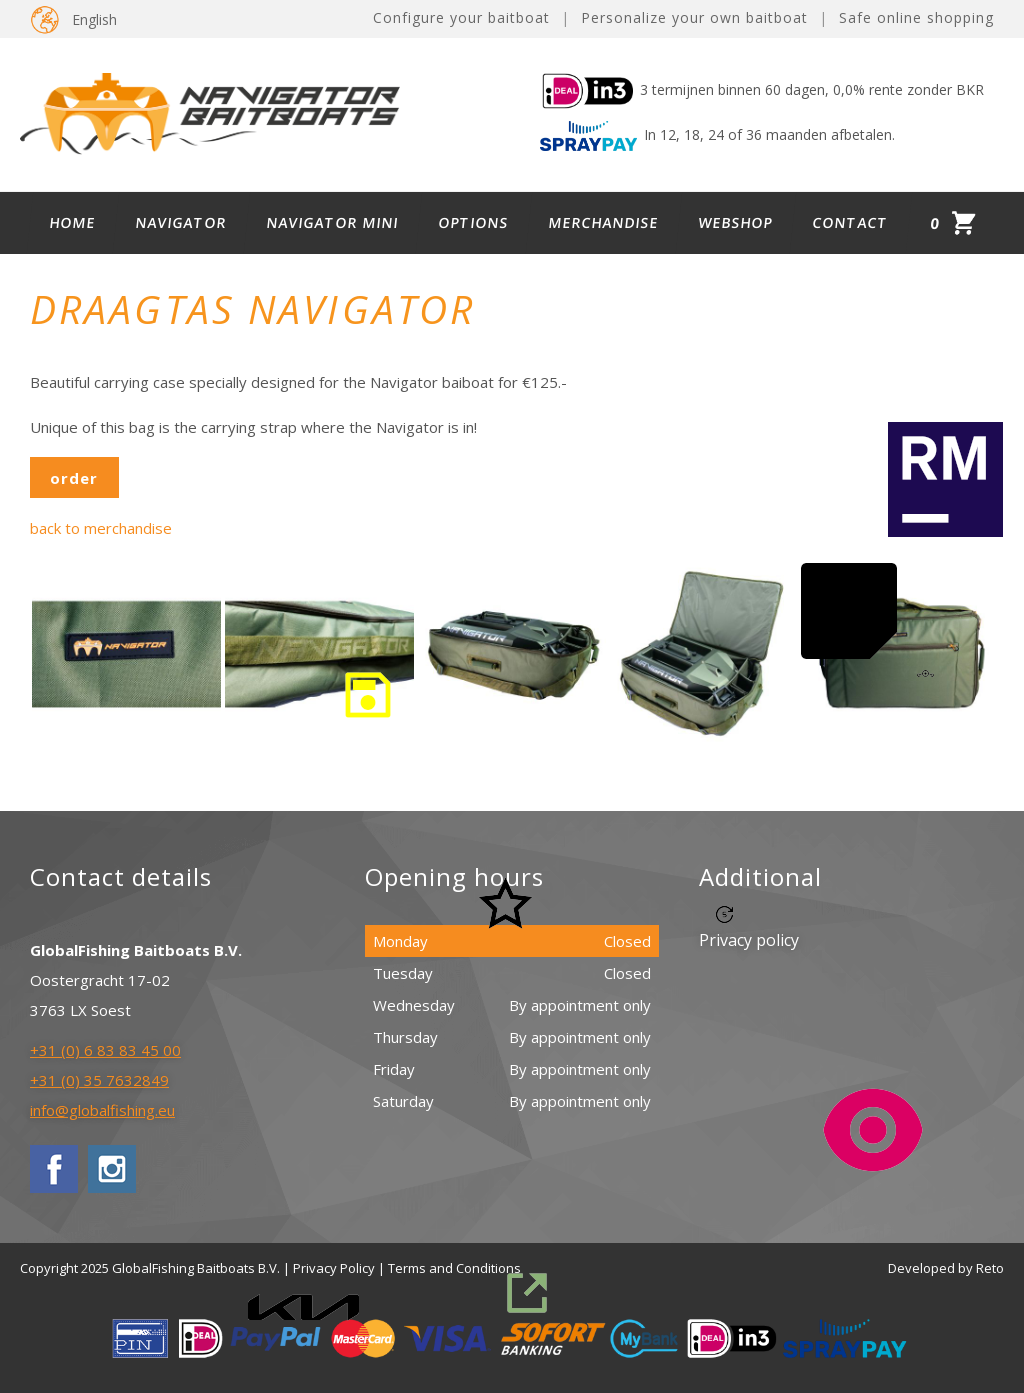 The height and width of the screenshot is (1393, 1024). I want to click on Kia brand logo, so click(303, 1307).